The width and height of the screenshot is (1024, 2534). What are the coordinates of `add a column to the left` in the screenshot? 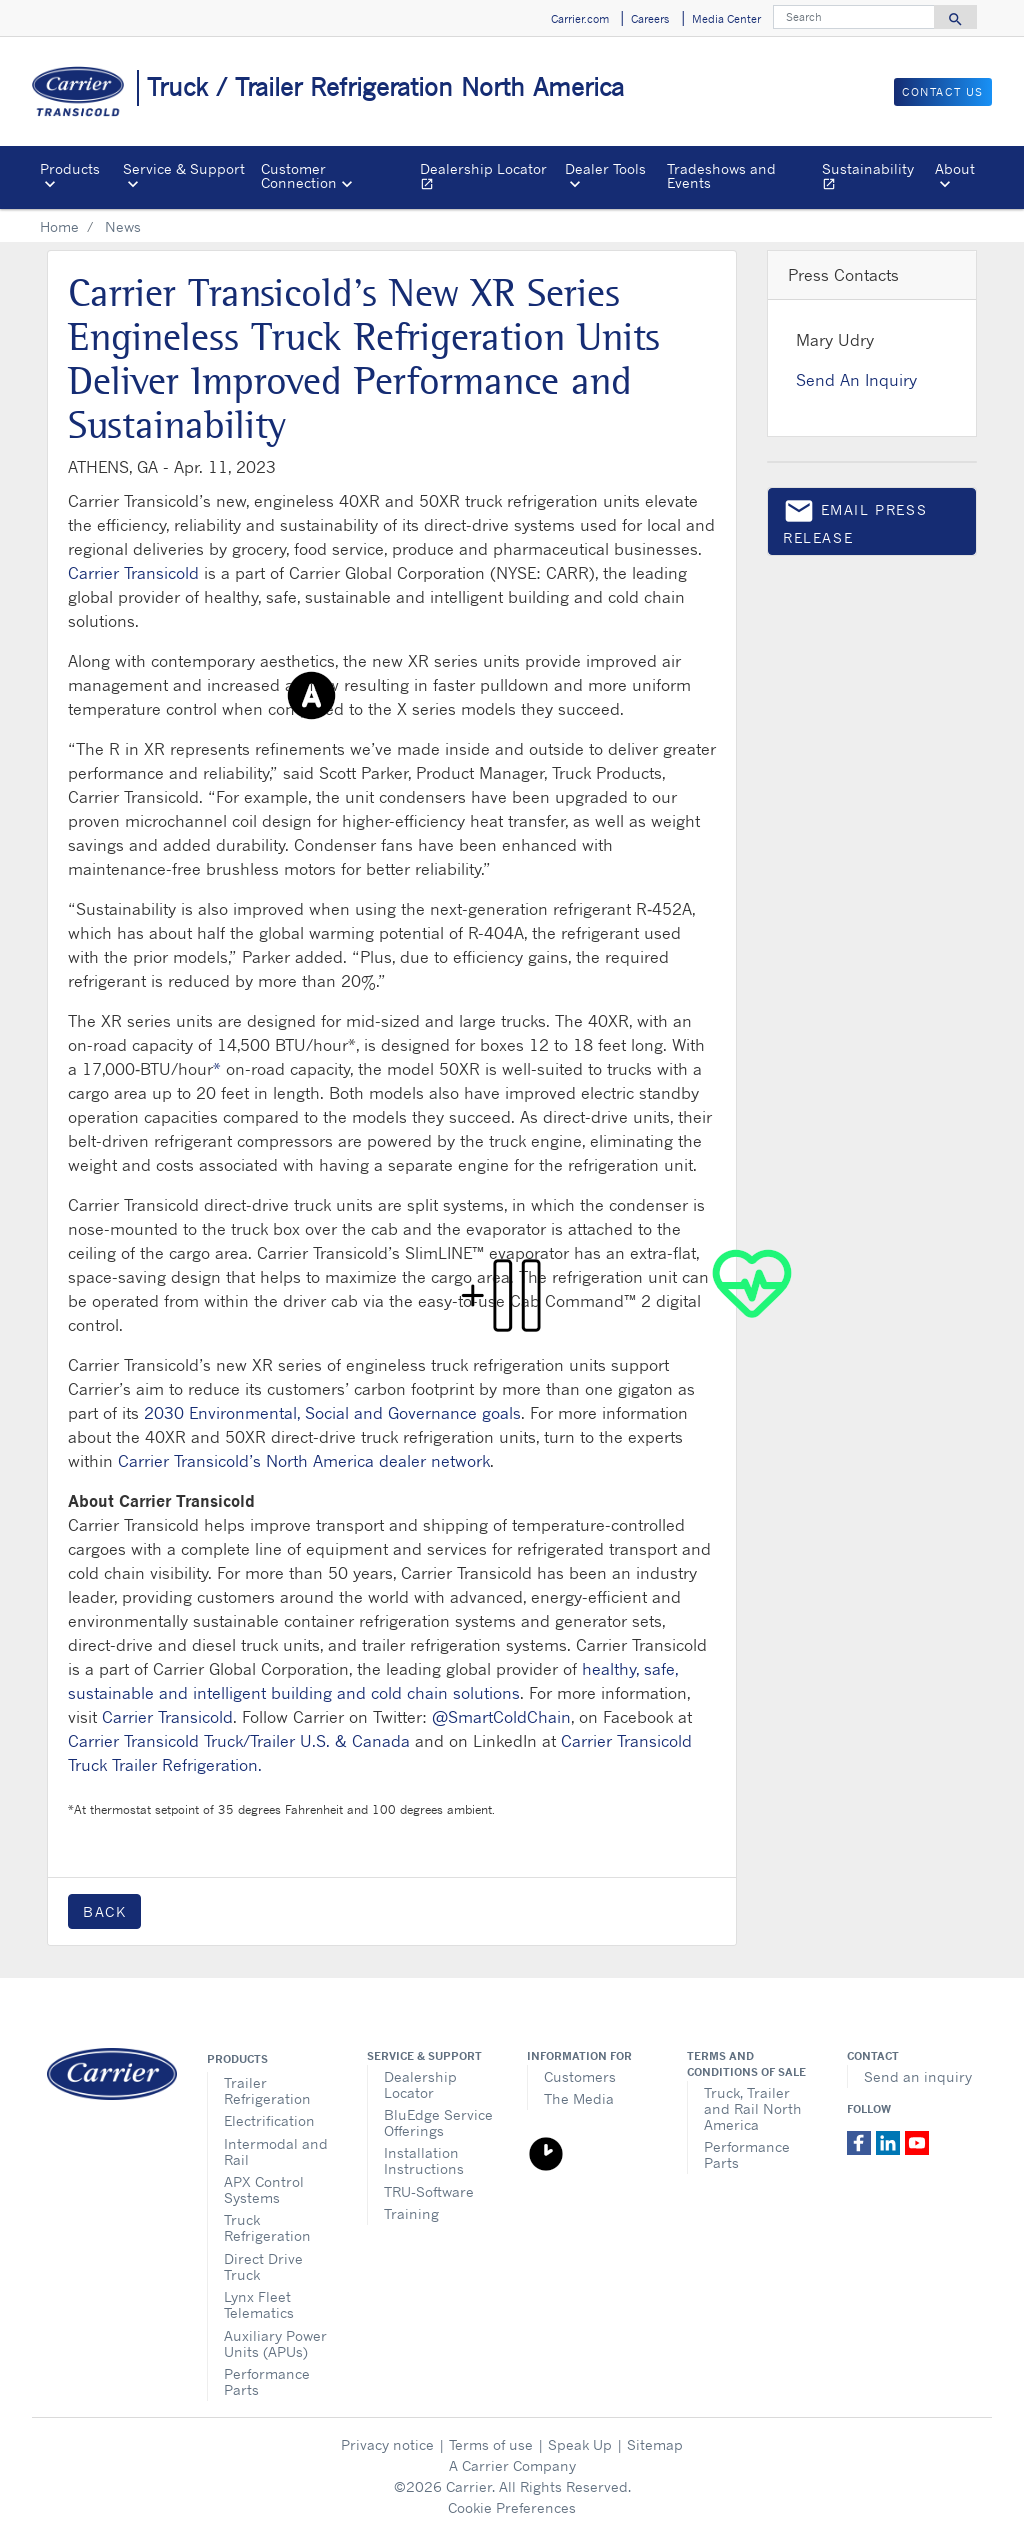 It's located at (507, 1295).